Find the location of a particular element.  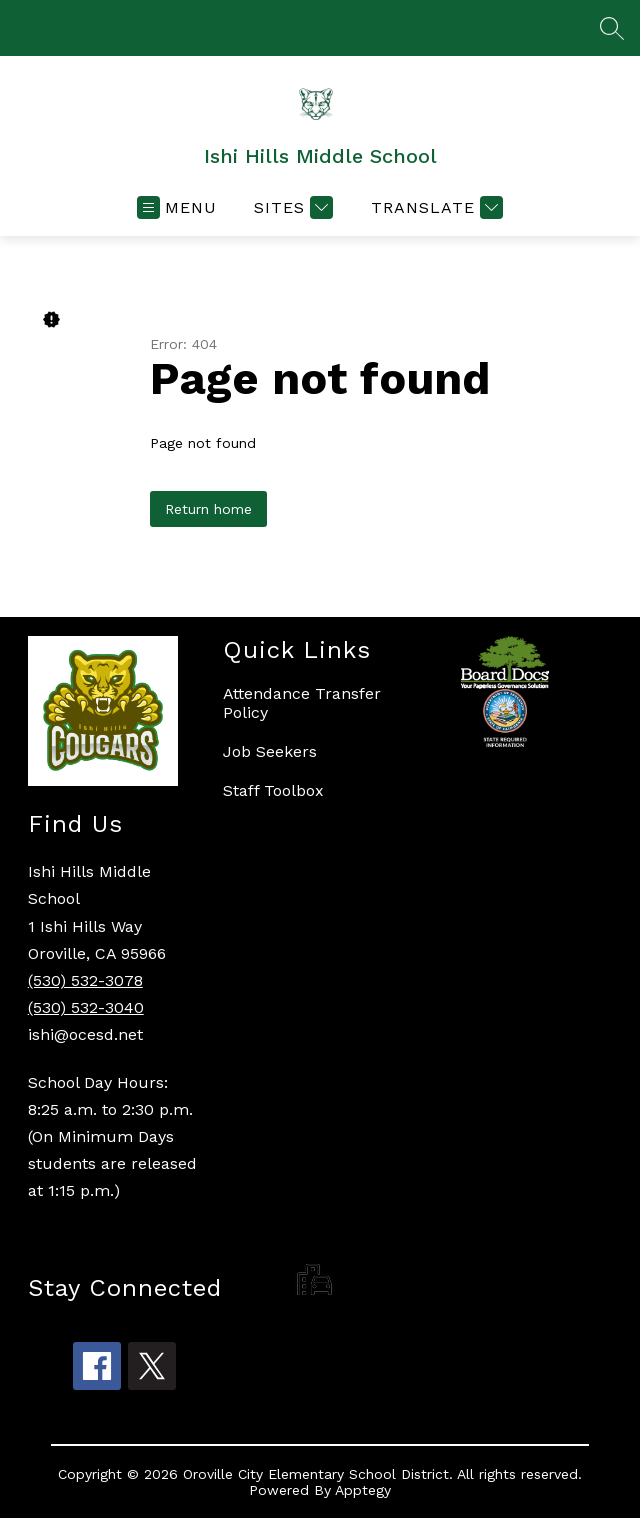

access transportation or commute options is located at coordinates (314, 1279).